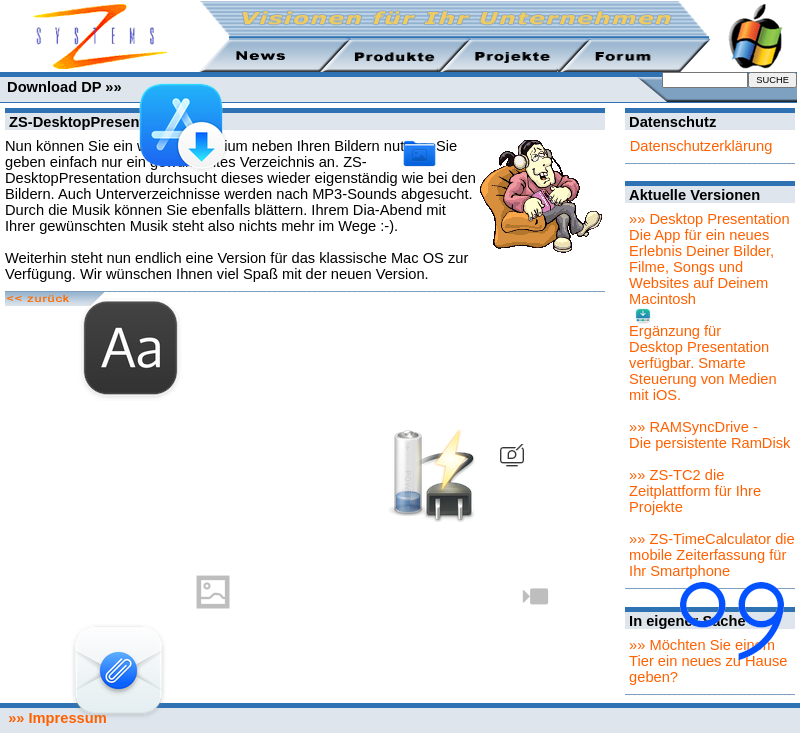 The image size is (800, 733). Describe the element at coordinates (213, 592) in the screenshot. I see `generic image file type indicator` at that location.